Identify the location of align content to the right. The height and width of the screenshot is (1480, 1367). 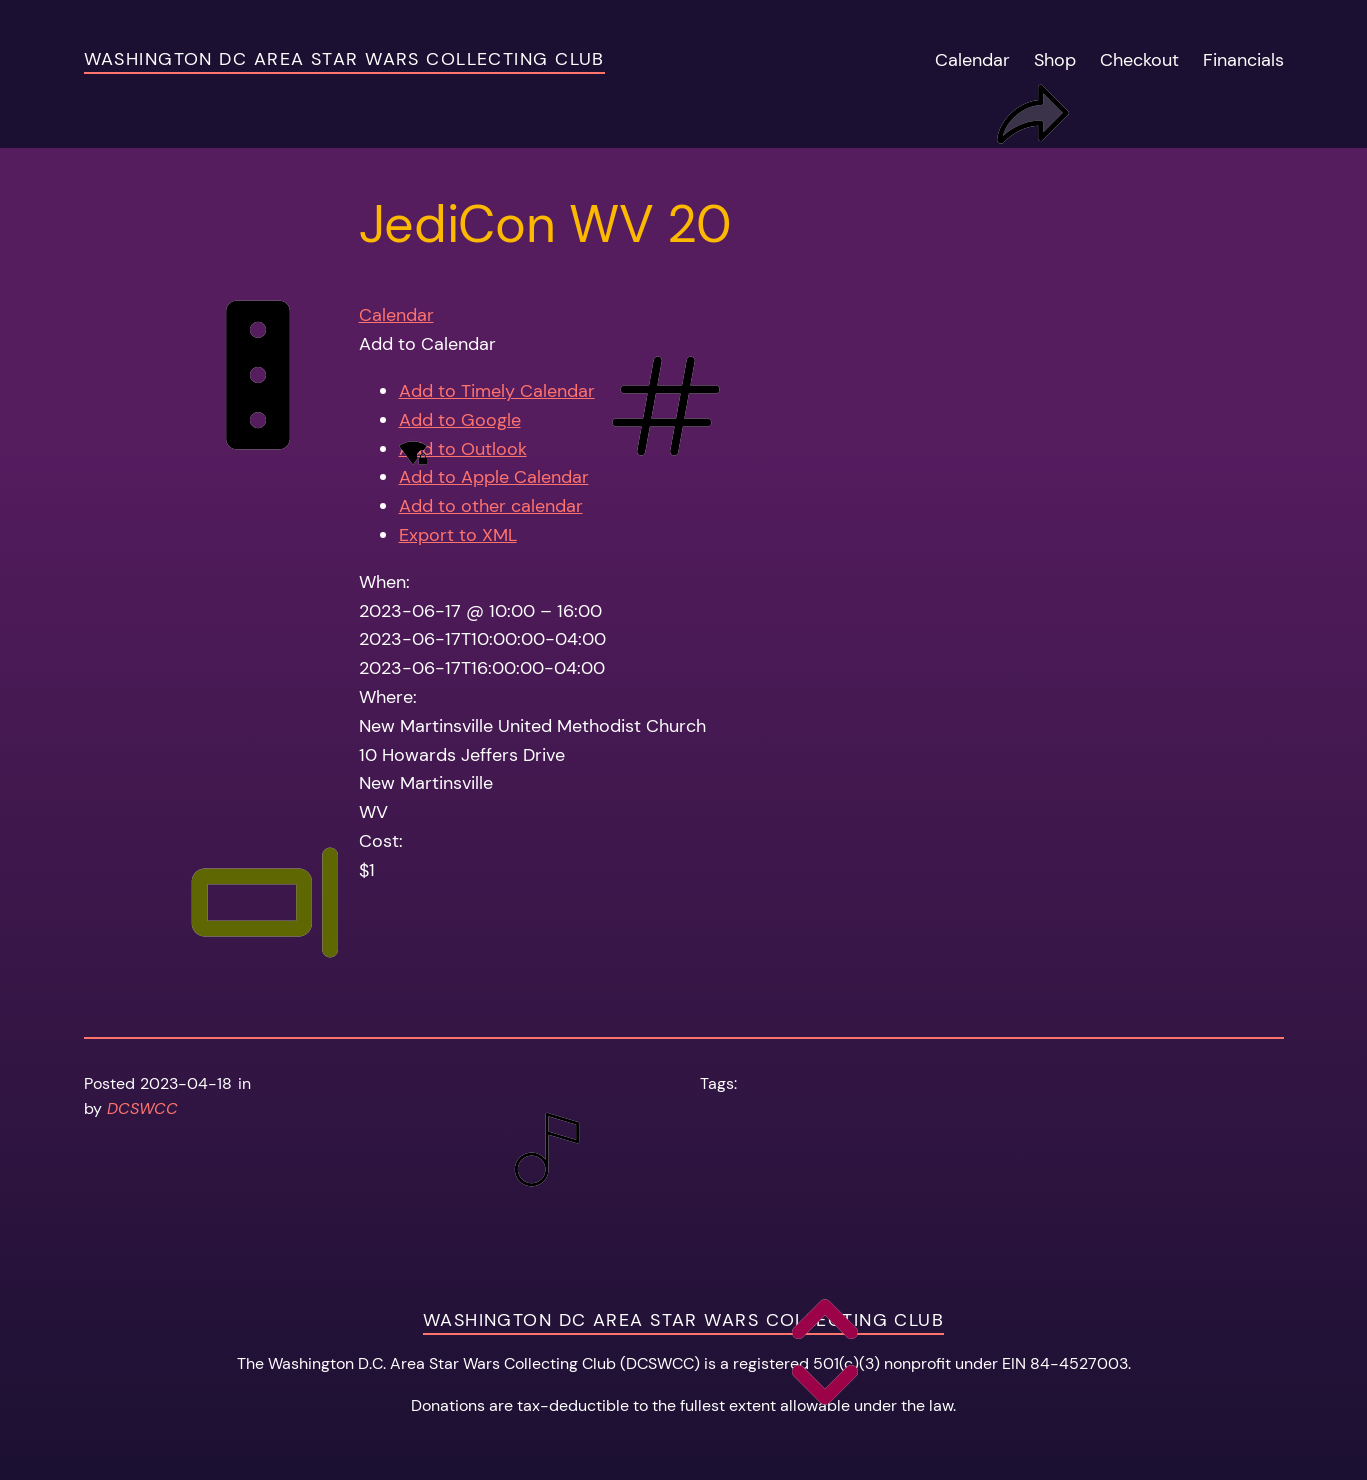
(267, 902).